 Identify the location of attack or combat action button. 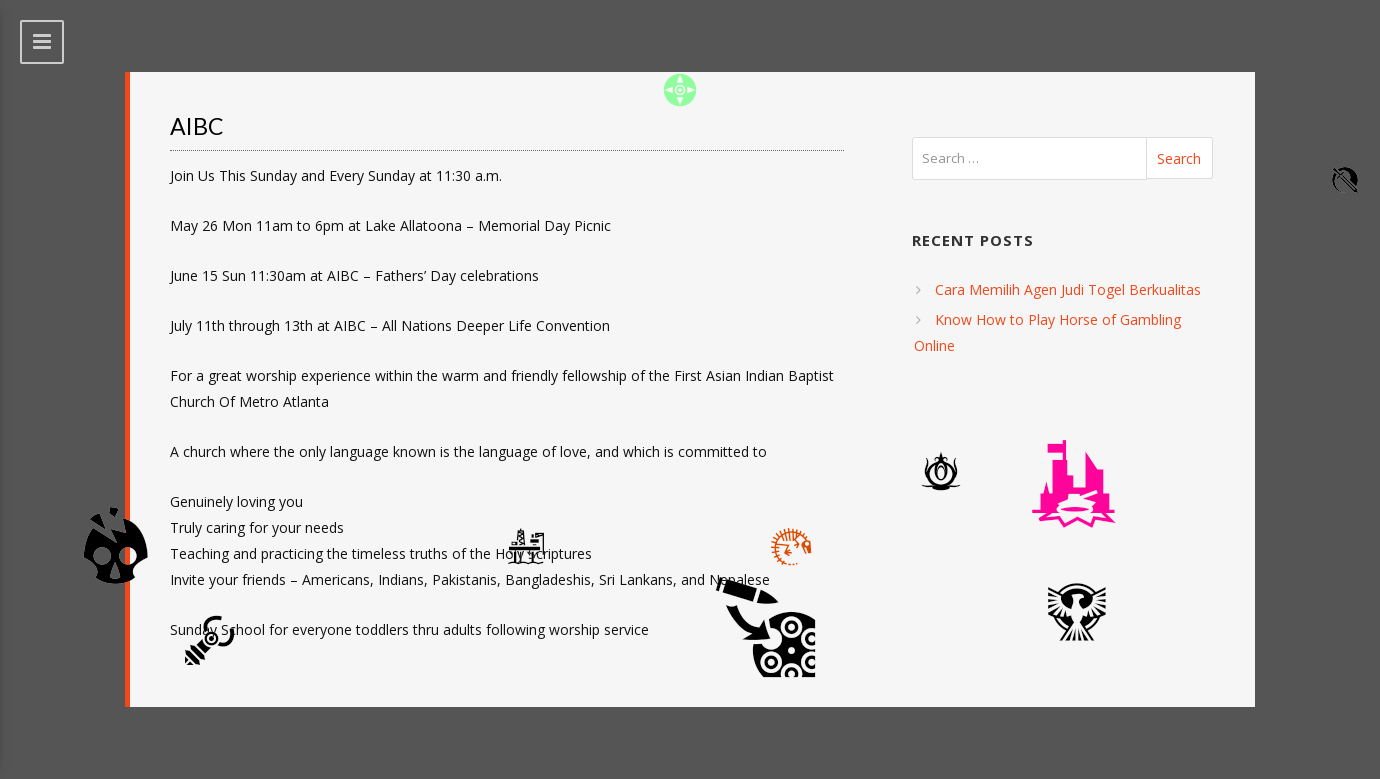
(1345, 180).